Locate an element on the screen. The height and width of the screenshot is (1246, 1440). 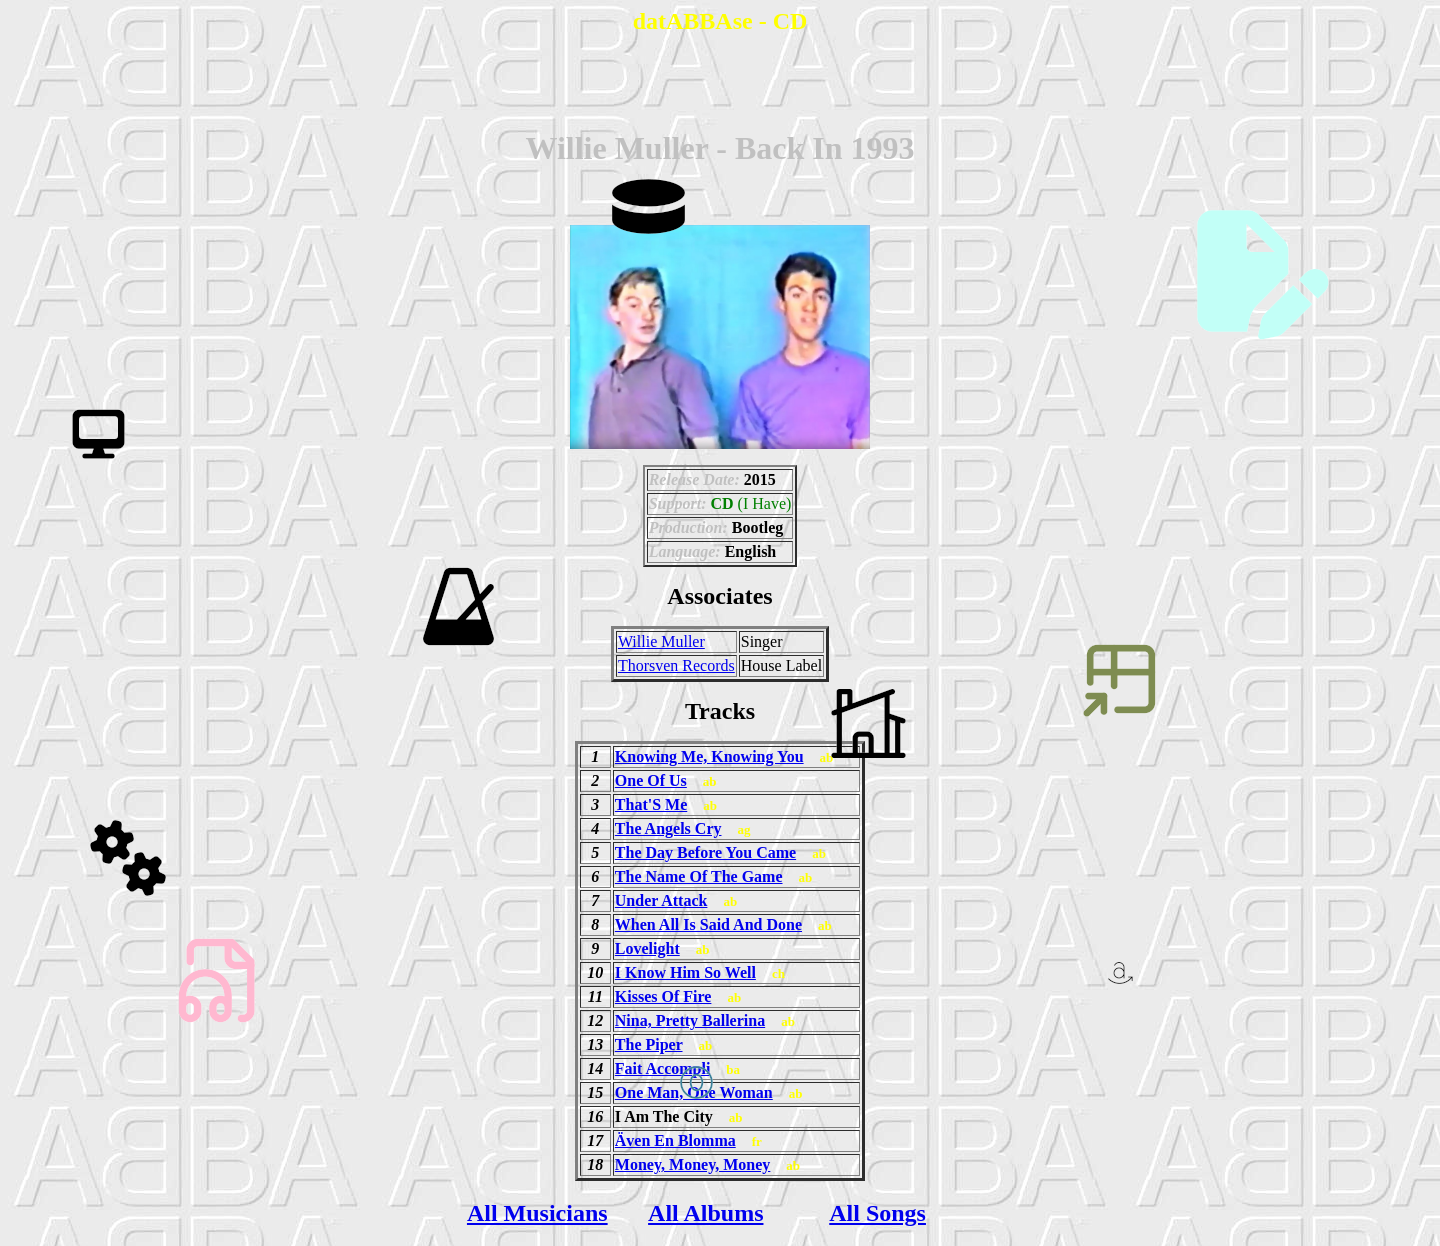
indicates zero items or notifications is located at coordinates (696, 1082).